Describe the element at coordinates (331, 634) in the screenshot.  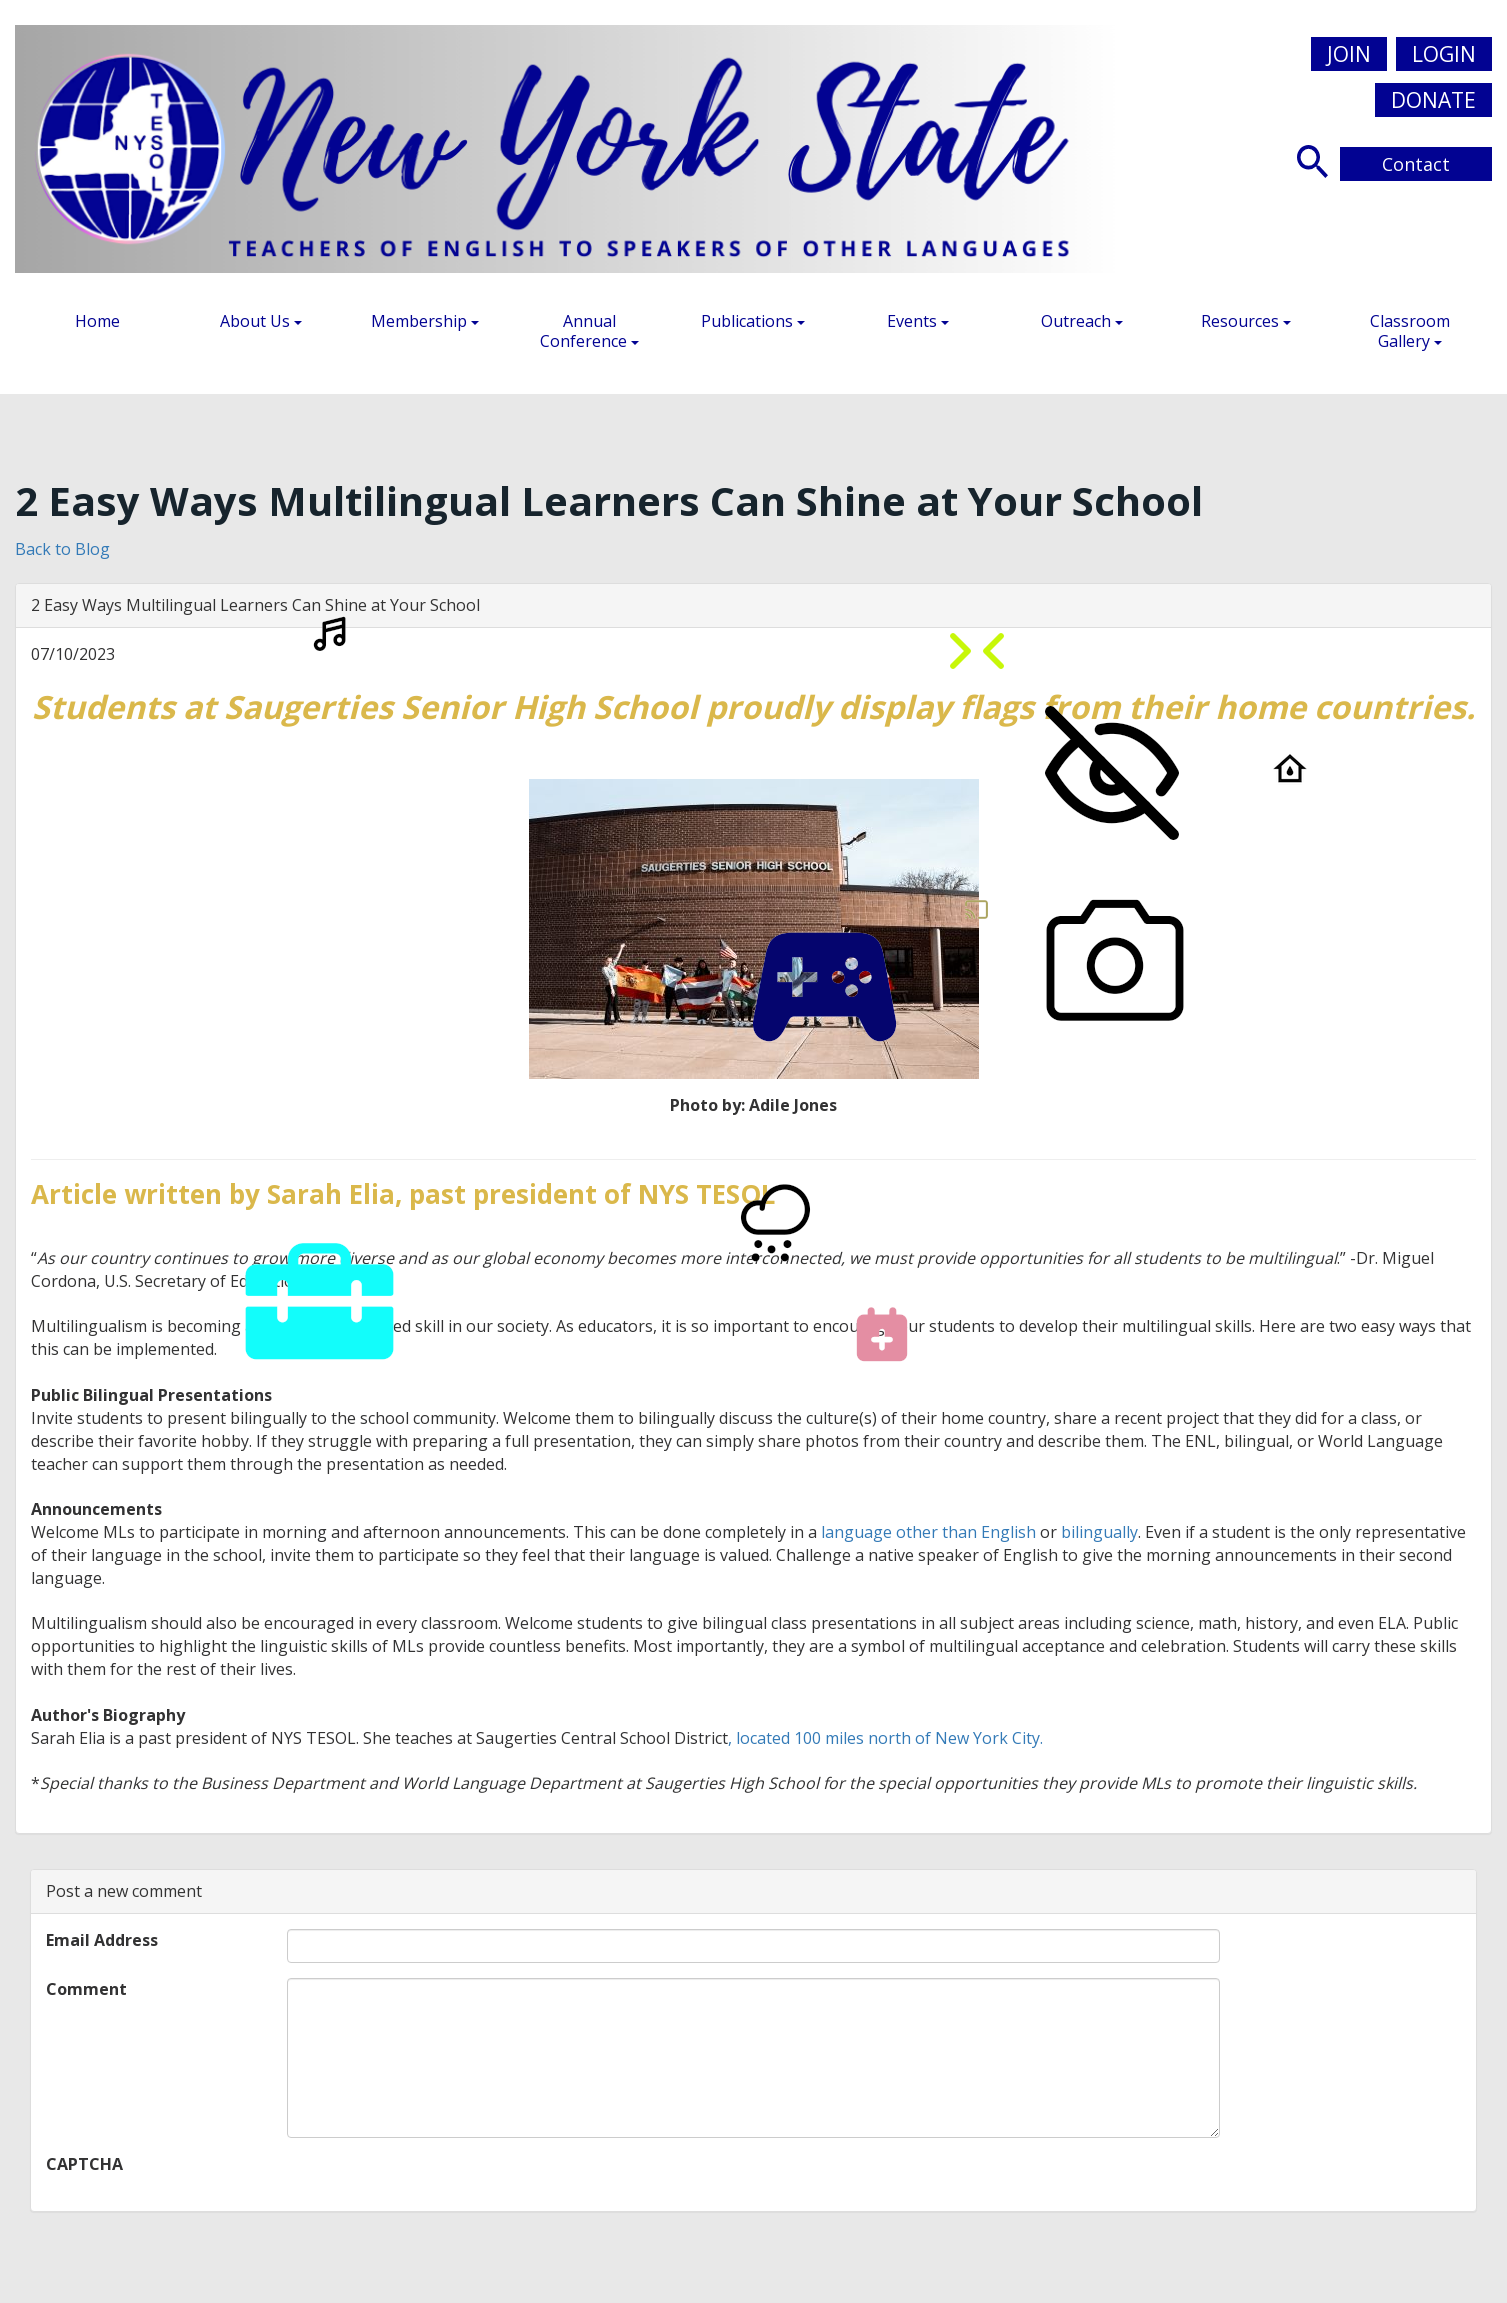
I see `access music library or audio files` at that location.